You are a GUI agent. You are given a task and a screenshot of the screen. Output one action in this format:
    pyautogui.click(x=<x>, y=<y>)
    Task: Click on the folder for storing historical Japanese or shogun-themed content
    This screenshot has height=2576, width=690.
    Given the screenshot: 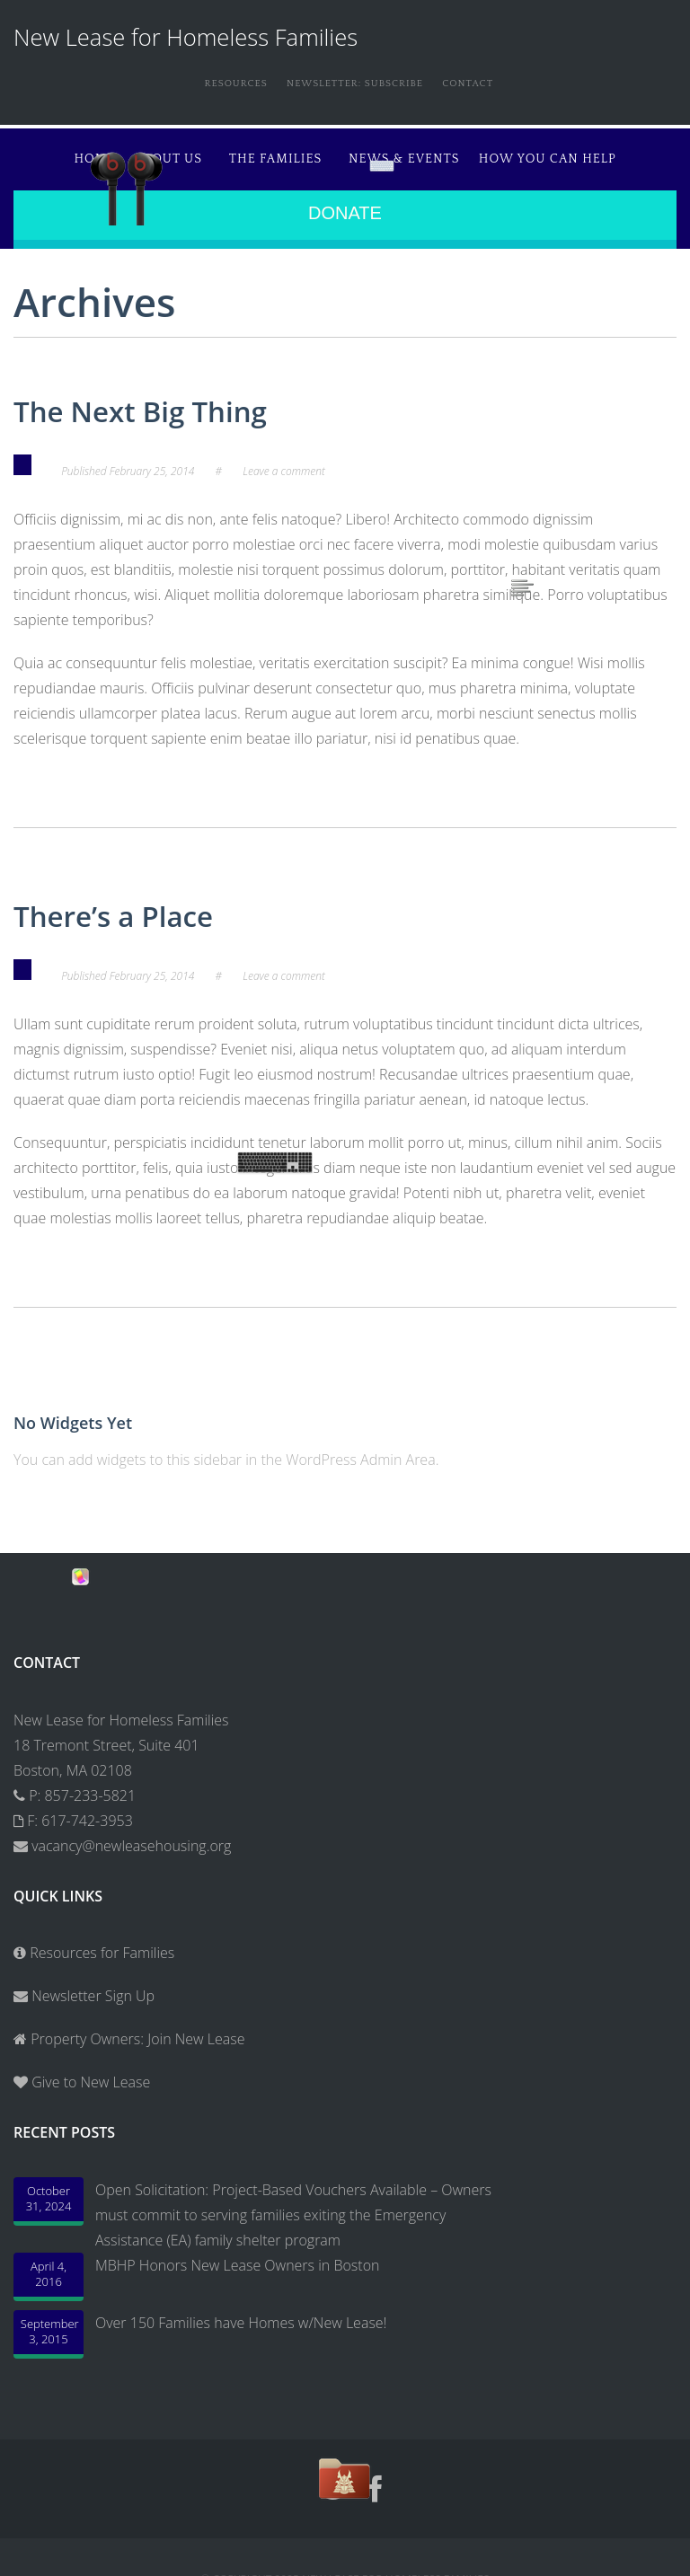 What is the action you would take?
    pyautogui.click(x=344, y=2480)
    